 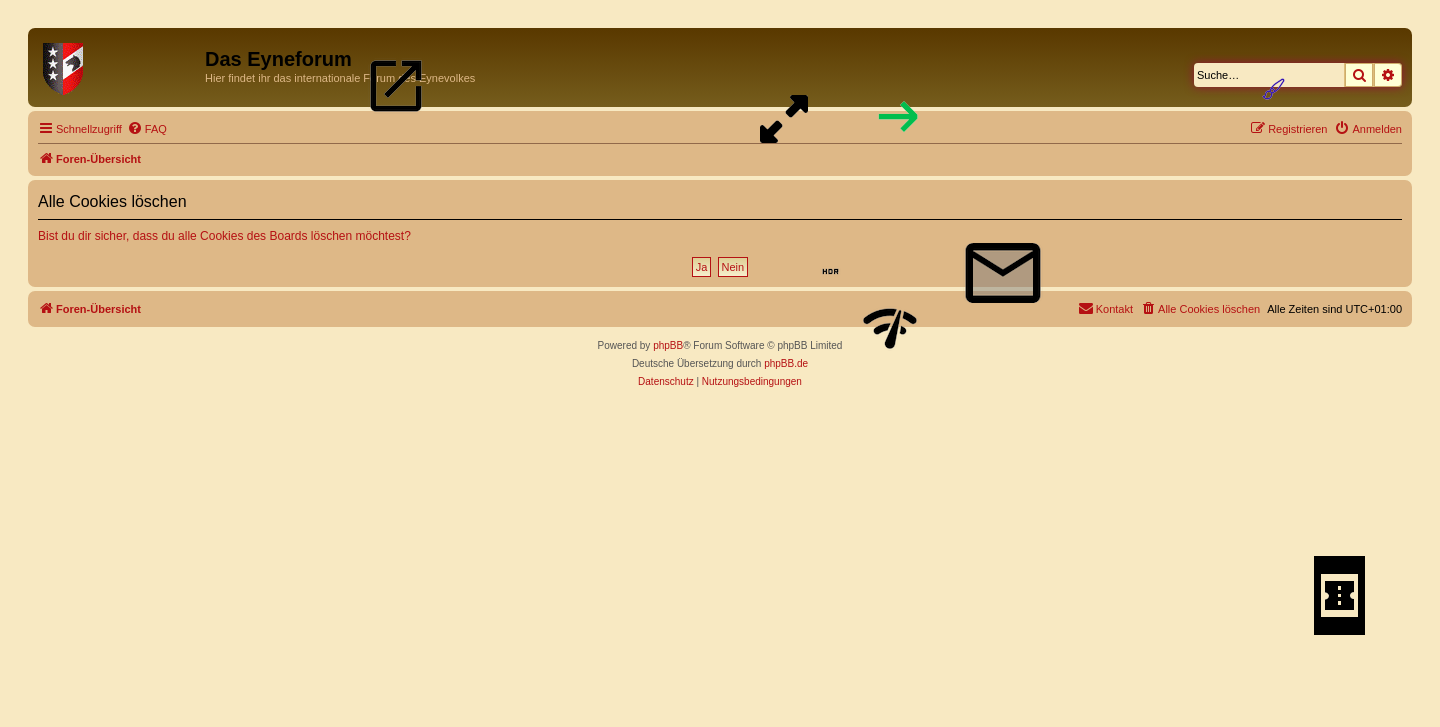 I want to click on expand to fullscreen mode, so click(x=784, y=119).